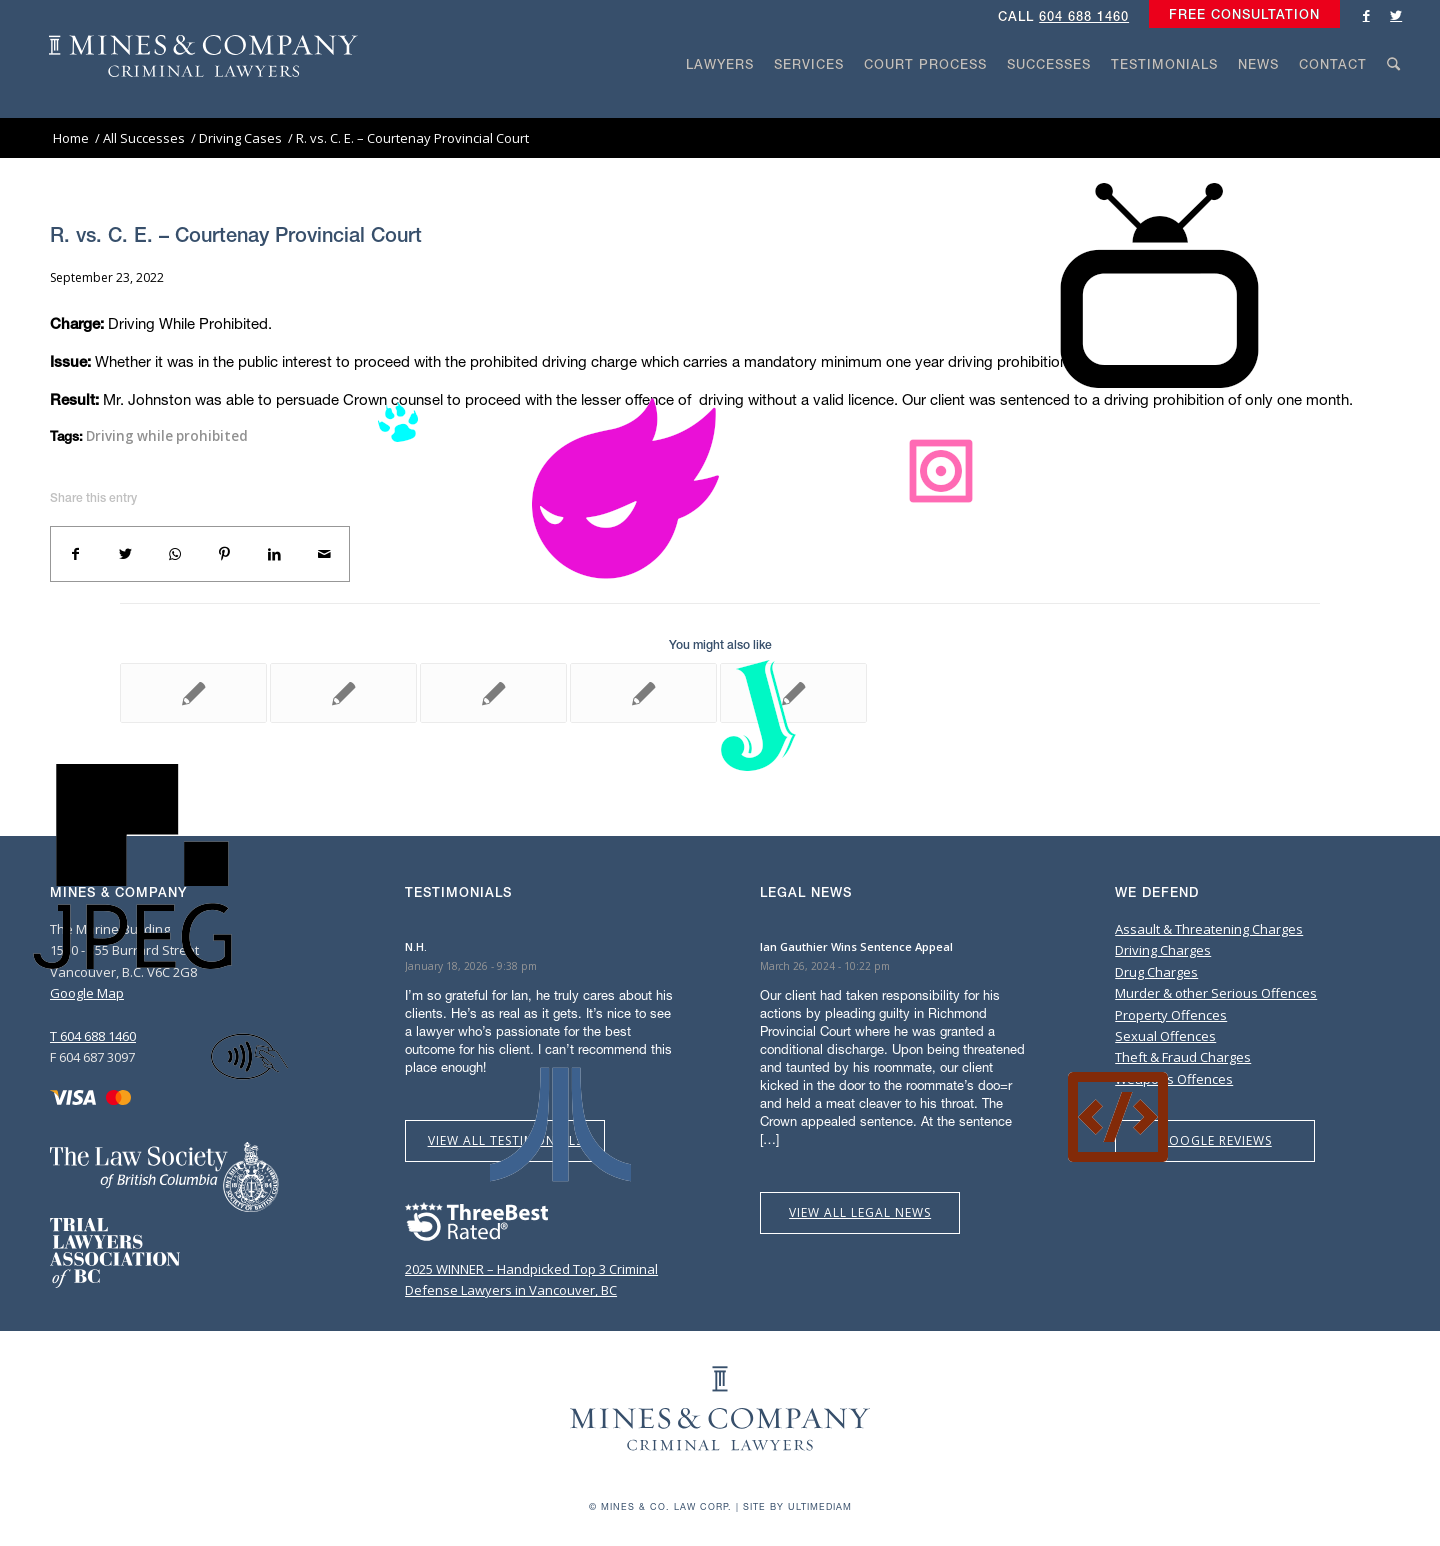 The width and height of the screenshot is (1440, 1546). What do you see at coordinates (941, 471) in the screenshot?
I see `adjust speaker or audio output settings` at bounding box center [941, 471].